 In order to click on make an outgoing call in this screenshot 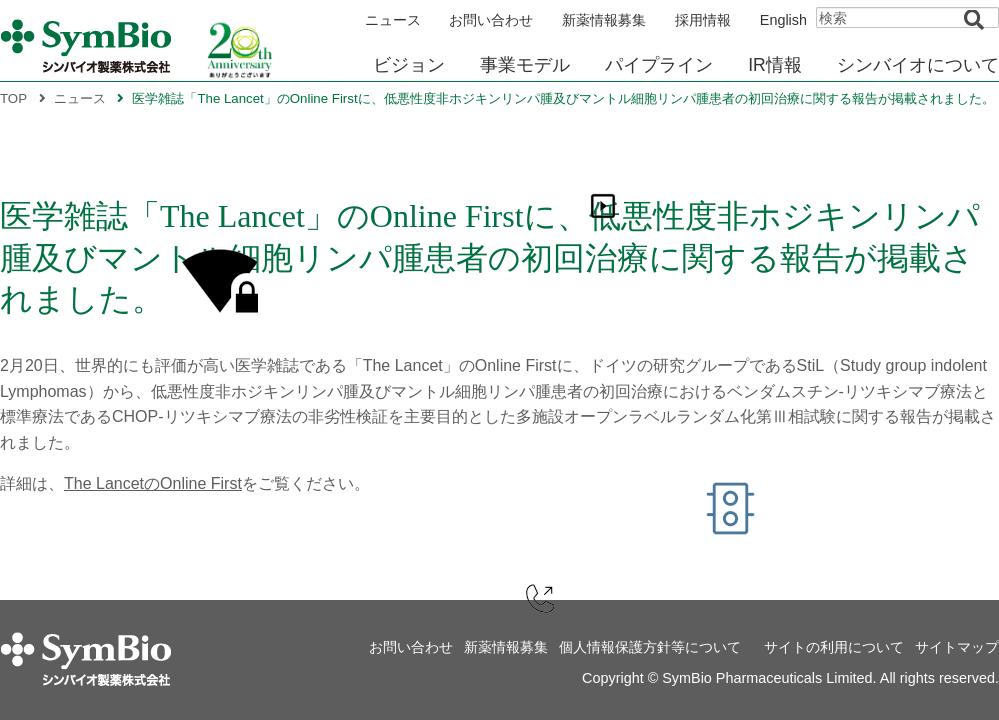, I will do `click(541, 598)`.